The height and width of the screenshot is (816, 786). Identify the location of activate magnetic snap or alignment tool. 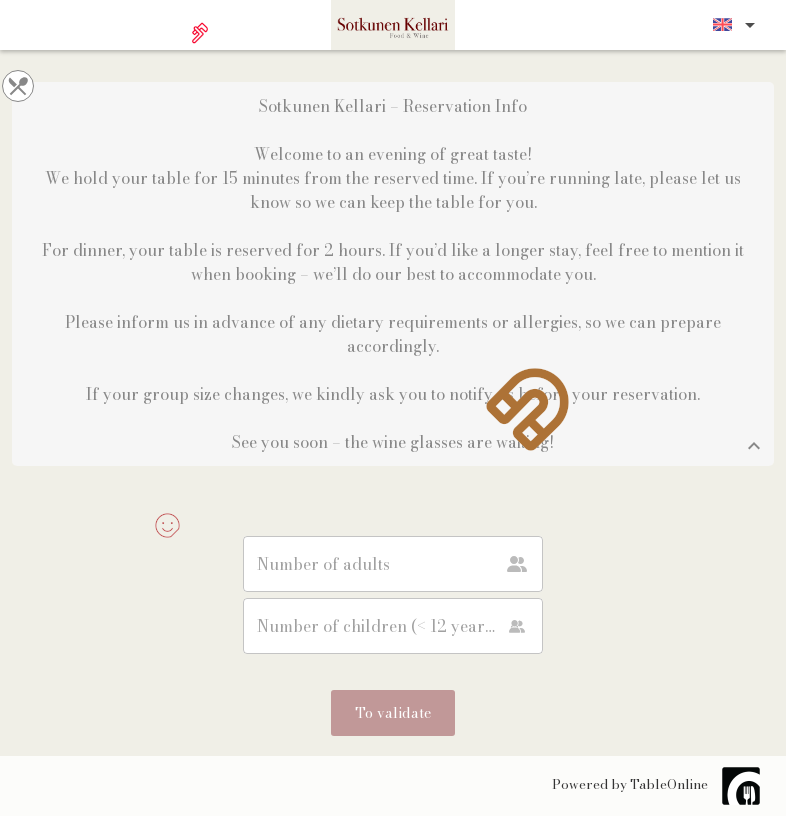
(529, 408).